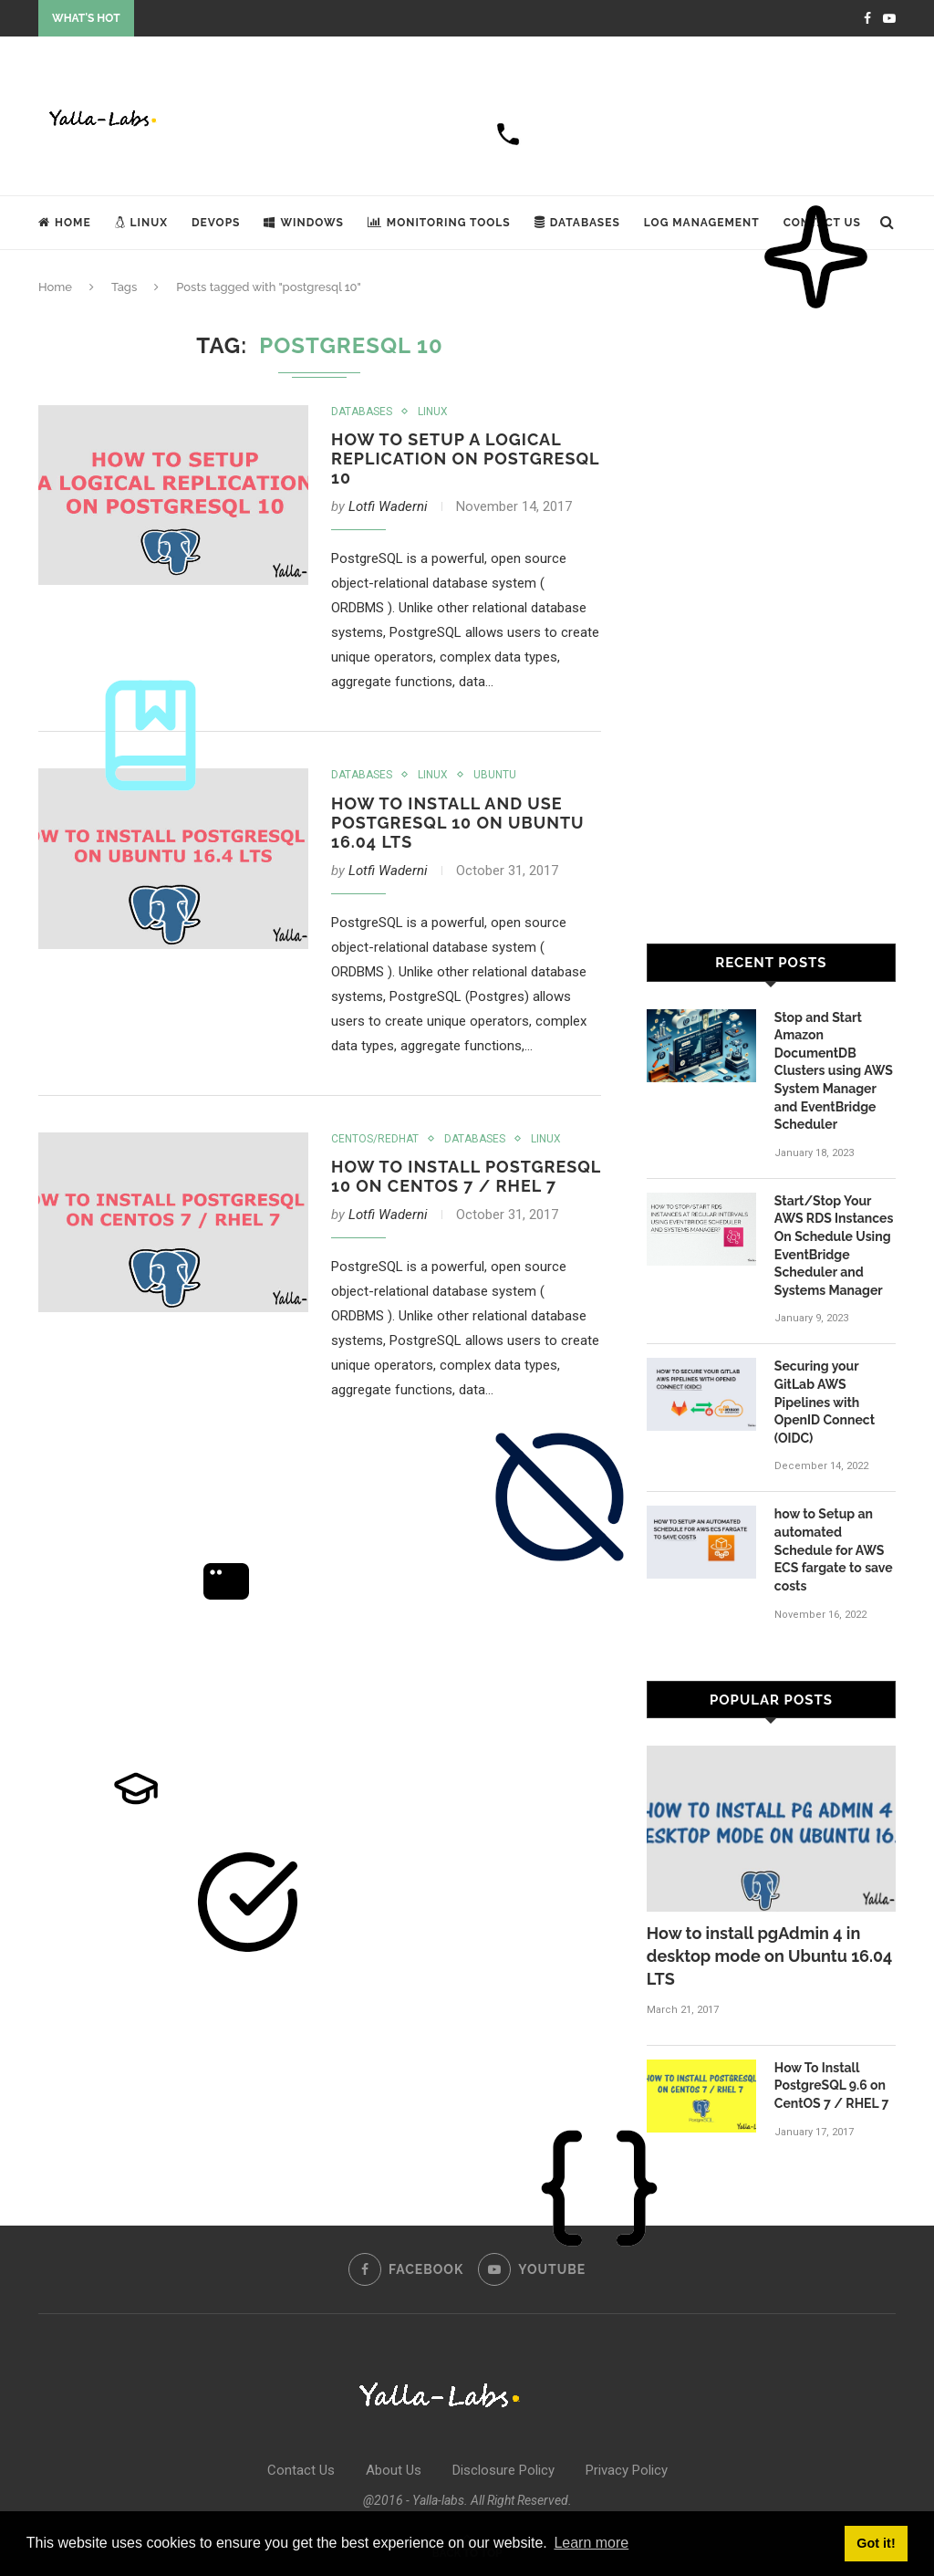  What do you see at coordinates (136, 1789) in the screenshot?
I see `access education or learning resources` at bounding box center [136, 1789].